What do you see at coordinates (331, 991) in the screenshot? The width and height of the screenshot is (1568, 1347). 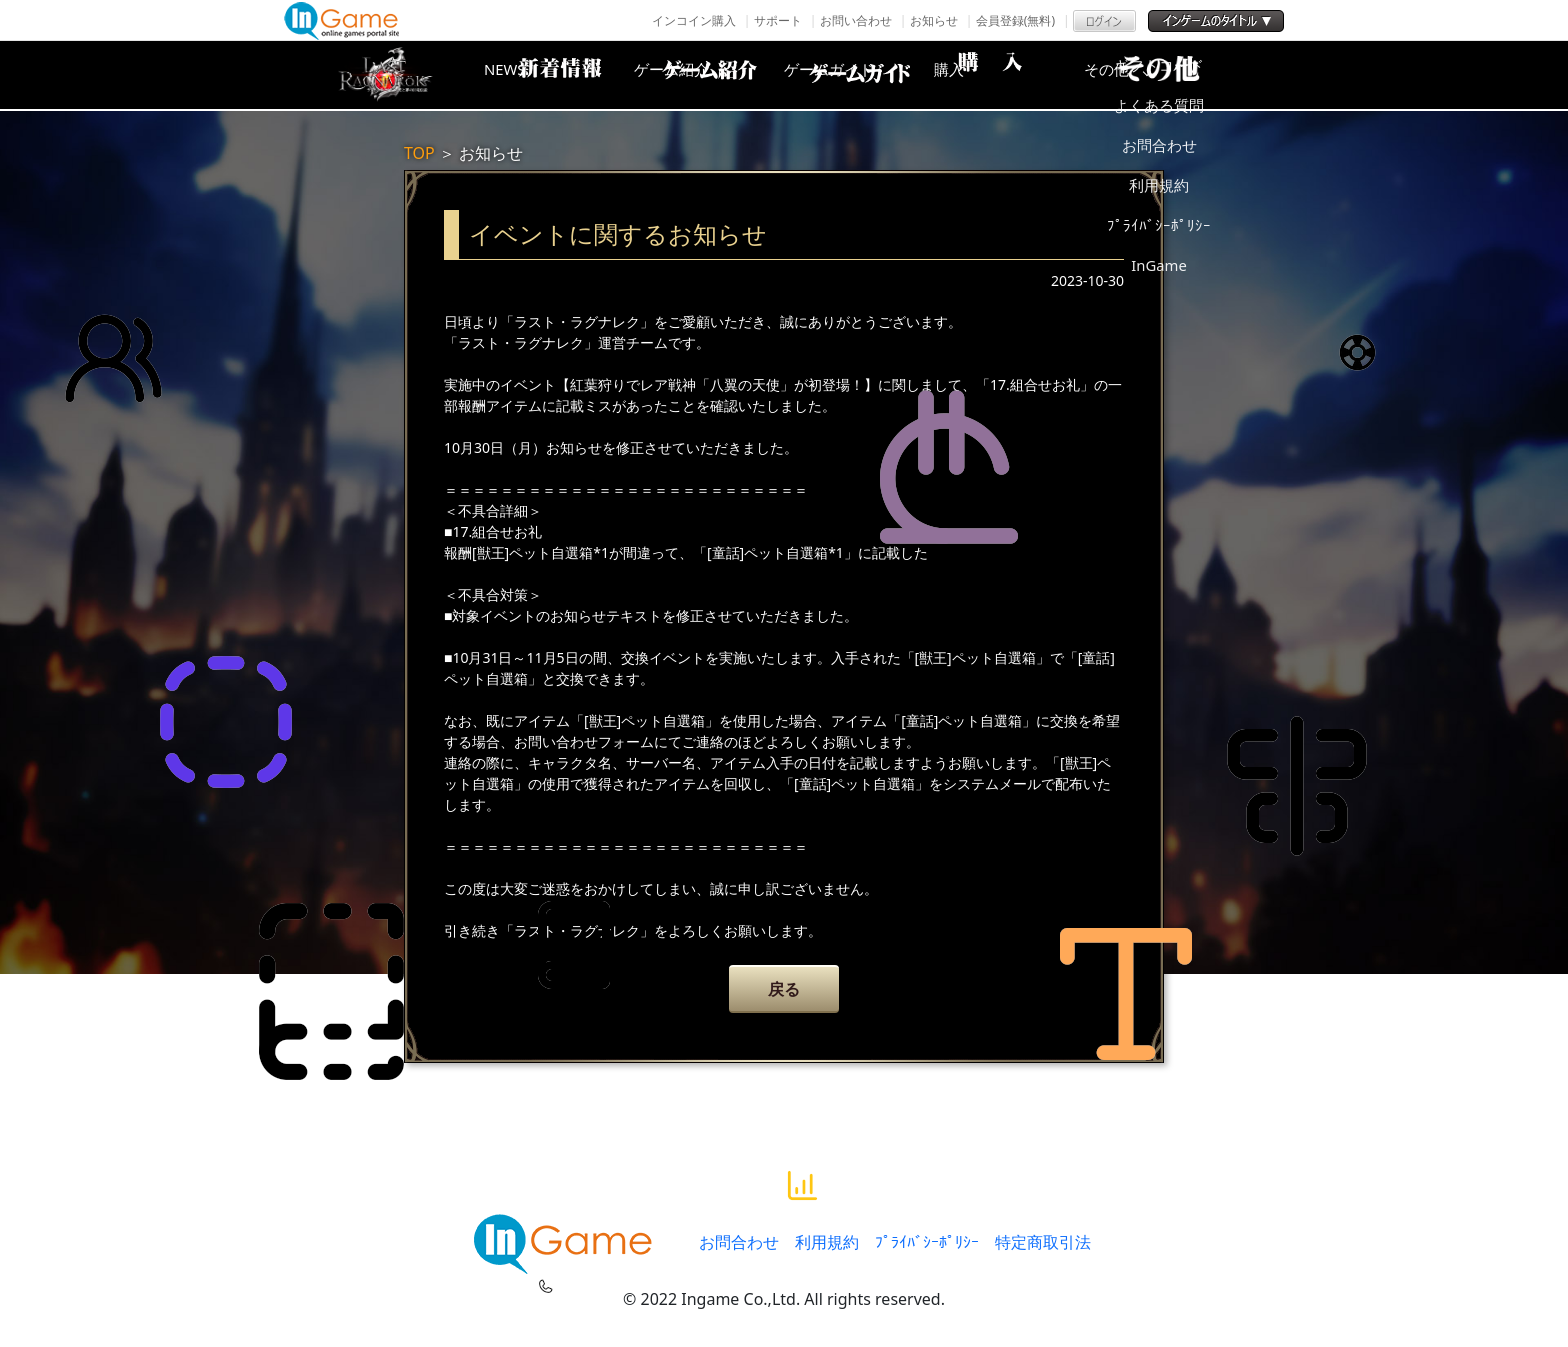 I see `draft or unpublished document` at bounding box center [331, 991].